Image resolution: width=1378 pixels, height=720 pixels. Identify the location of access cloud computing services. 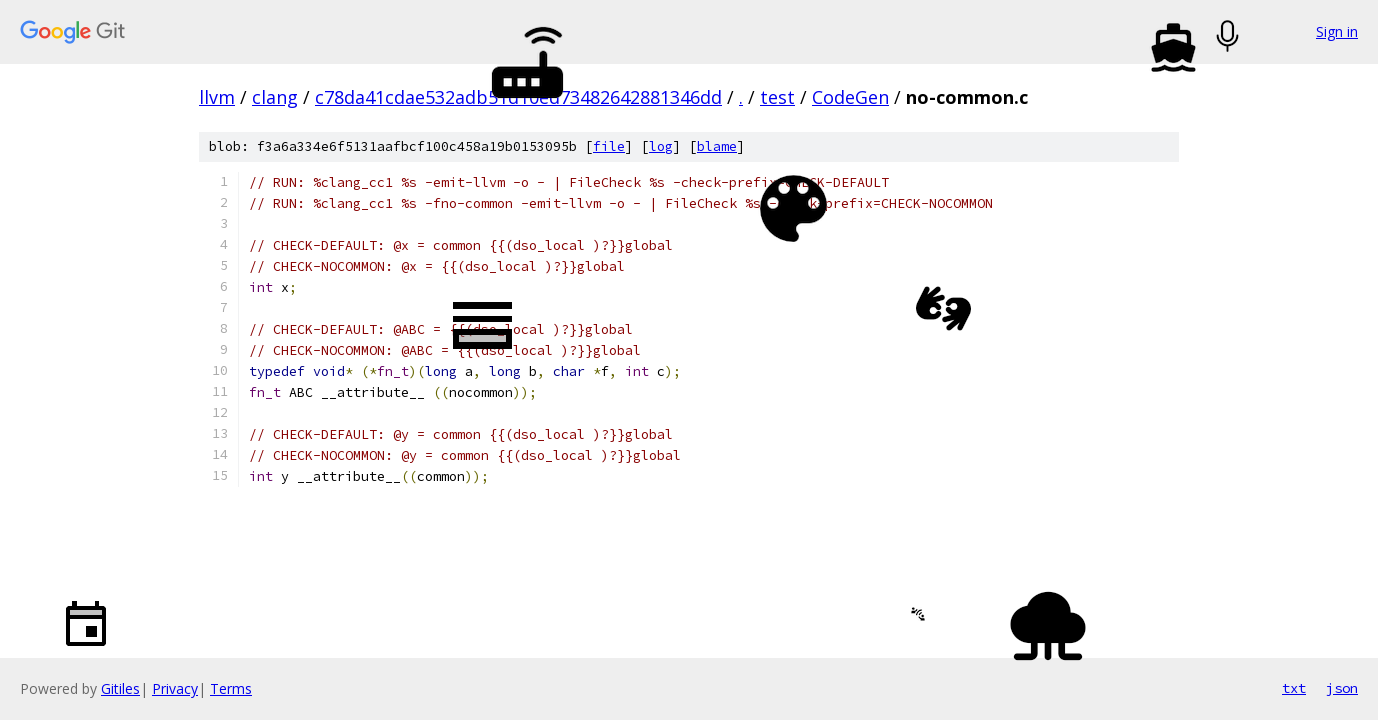
(1048, 626).